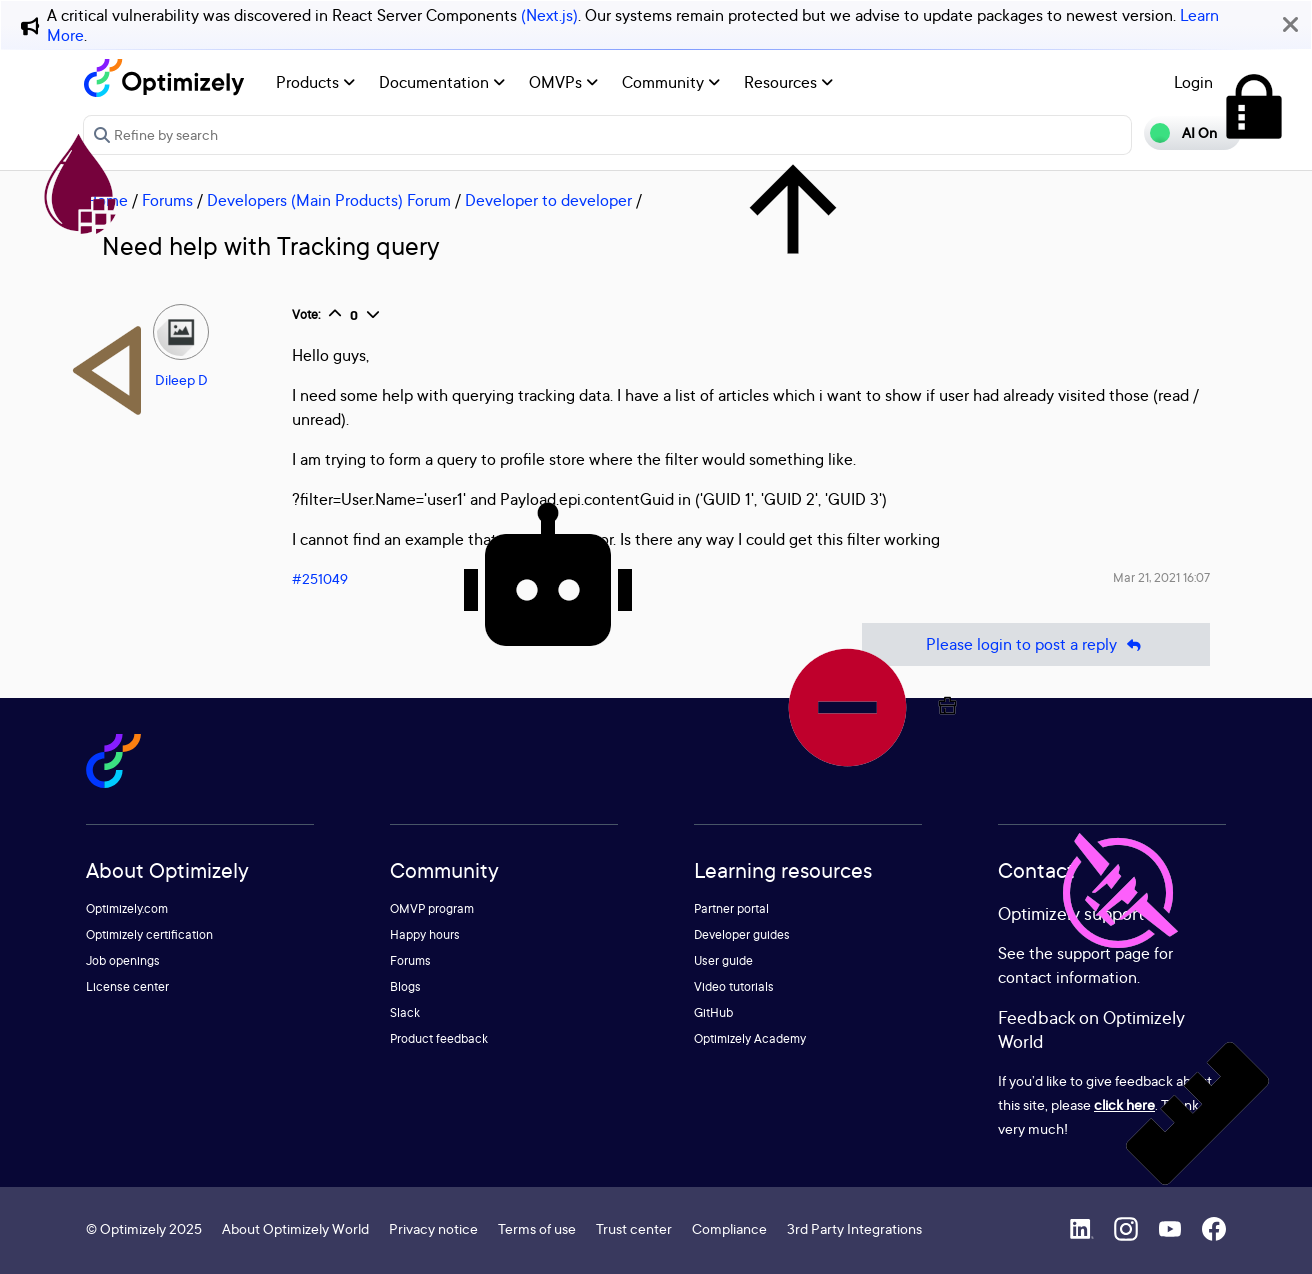 This screenshot has height=1274, width=1312. I want to click on indicates a blocked or restricted action, so click(847, 707).